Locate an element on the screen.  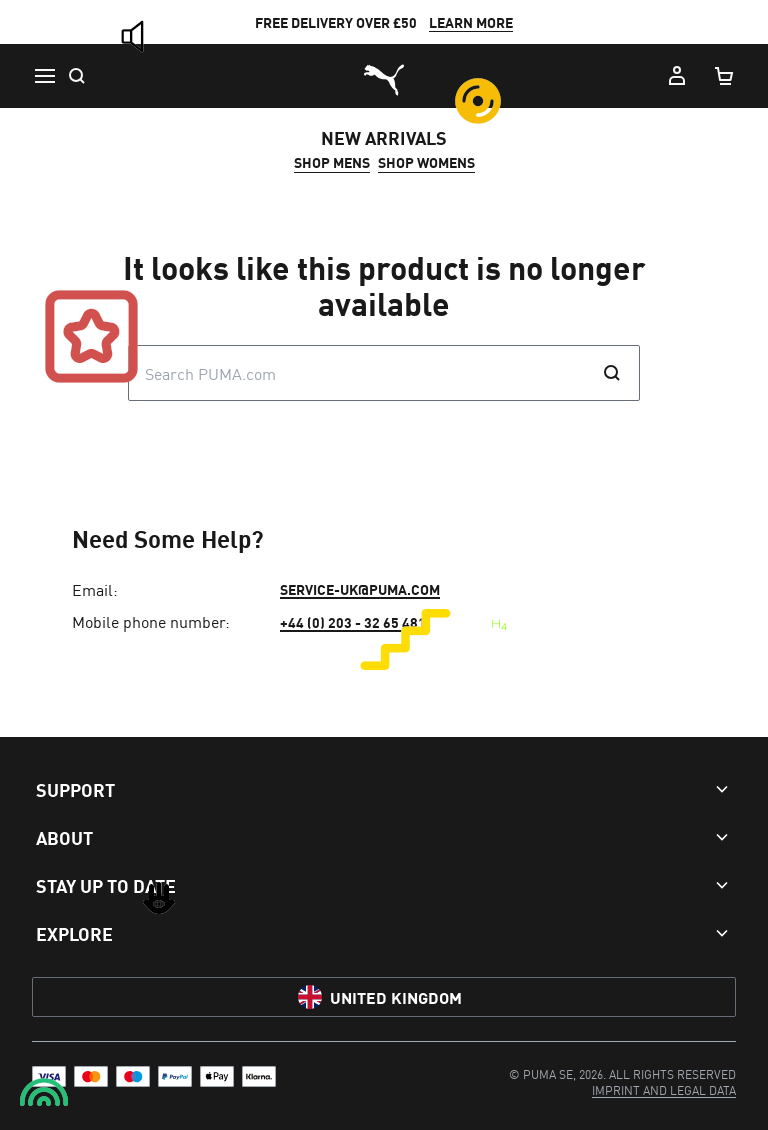
speaker with no volume or audio output is located at coordinates (138, 36).